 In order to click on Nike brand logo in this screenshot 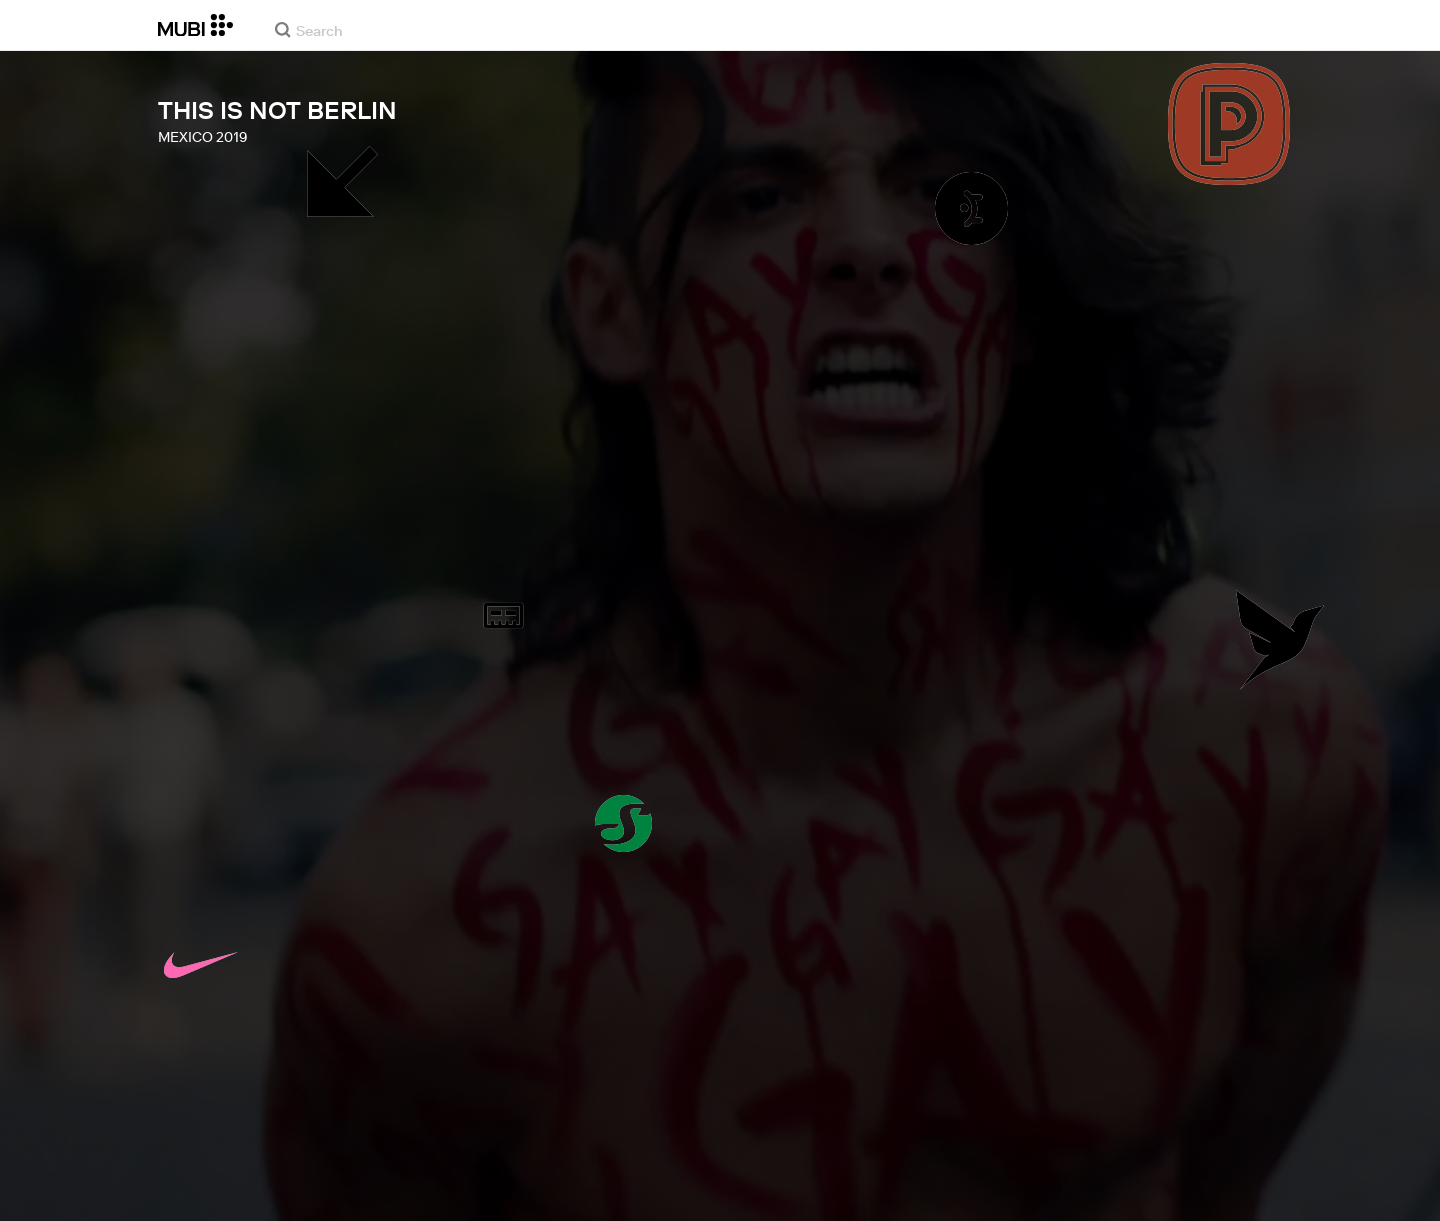, I will do `click(201, 965)`.